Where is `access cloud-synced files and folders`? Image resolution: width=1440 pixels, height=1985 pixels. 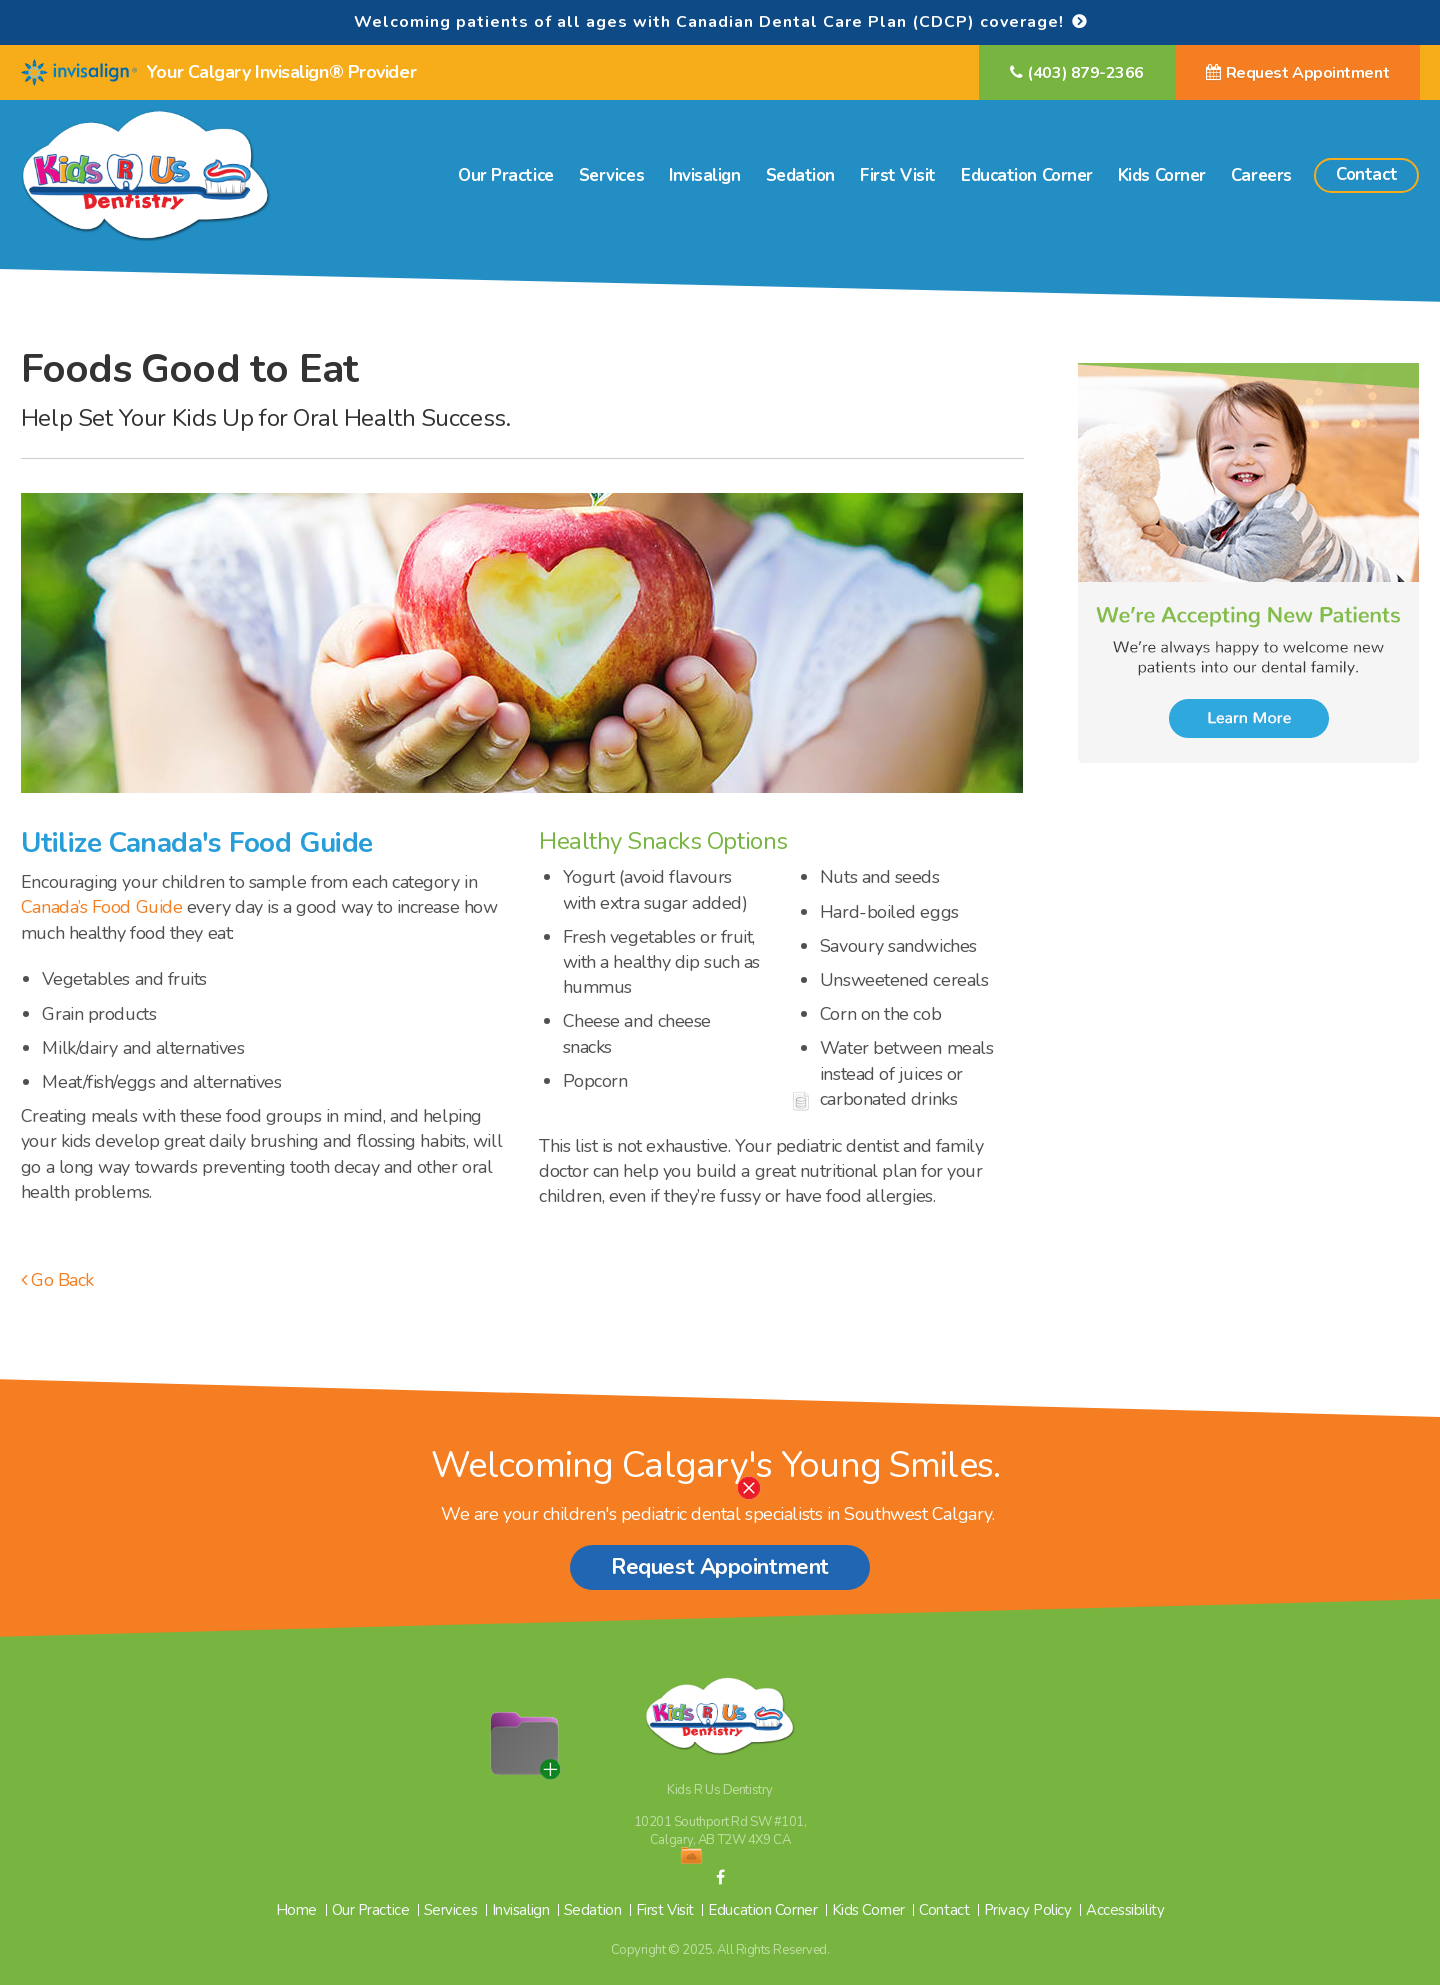
access cloud-synced files and folders is located at coordinates (691, 1855).